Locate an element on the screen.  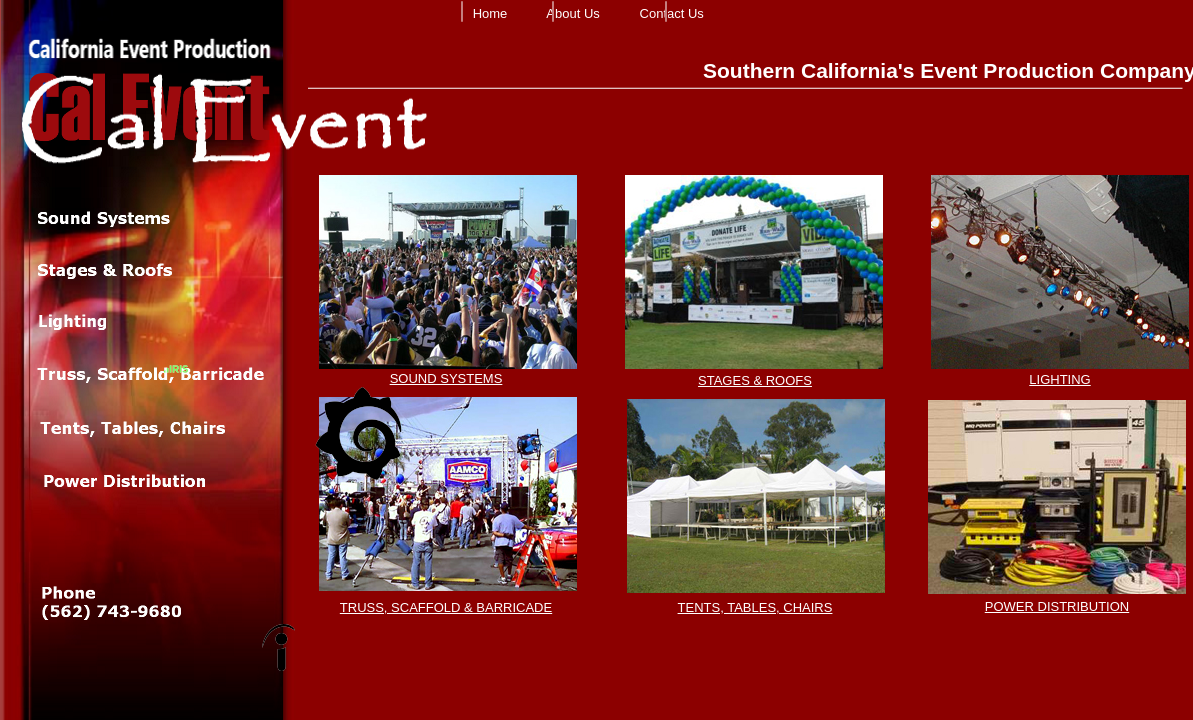
open the Indeed job search app is located at coordinates (278, 647).